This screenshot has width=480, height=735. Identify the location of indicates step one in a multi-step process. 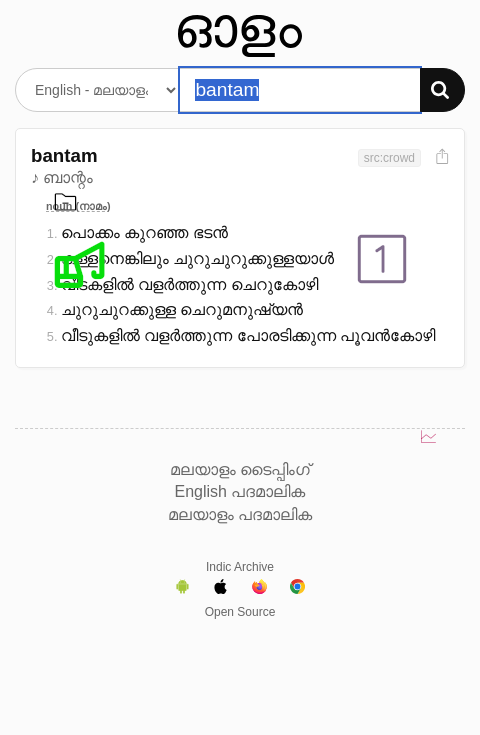
(382, 259).